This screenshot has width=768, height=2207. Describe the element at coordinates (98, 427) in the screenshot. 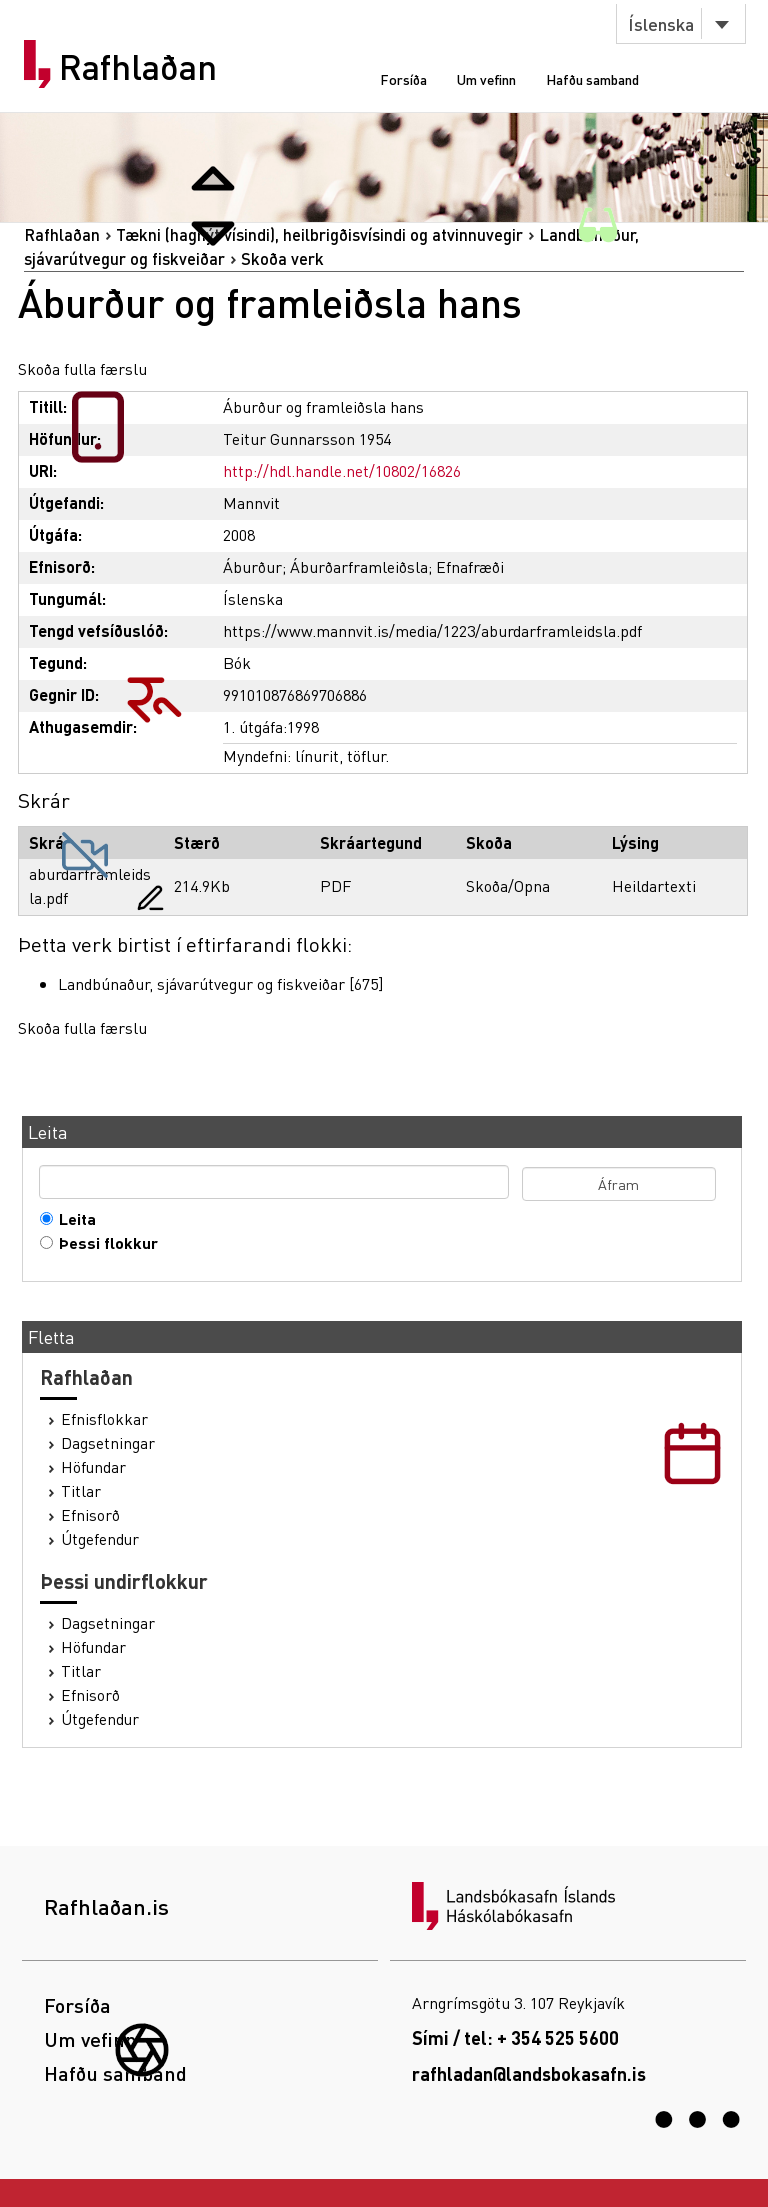

I see `access mobile device settings` at that location.